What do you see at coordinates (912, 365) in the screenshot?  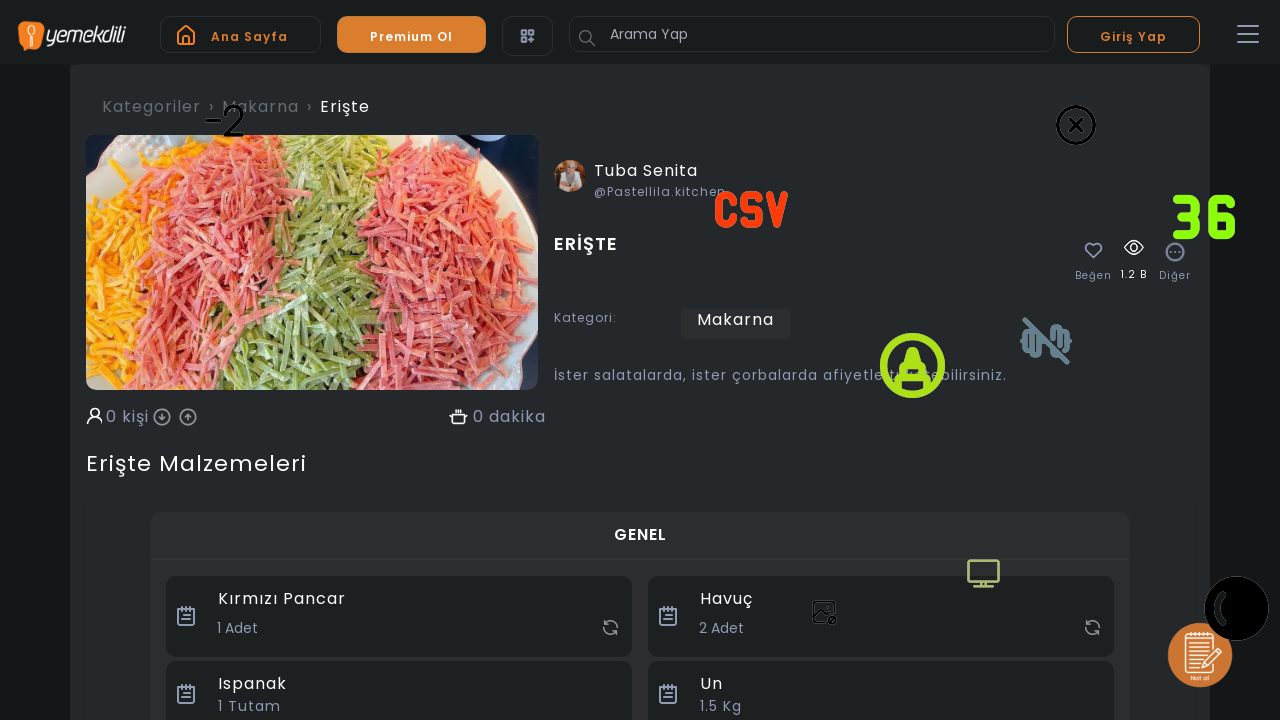 I see `mark or highlight a location on a map` at bounding box center [912, 365].